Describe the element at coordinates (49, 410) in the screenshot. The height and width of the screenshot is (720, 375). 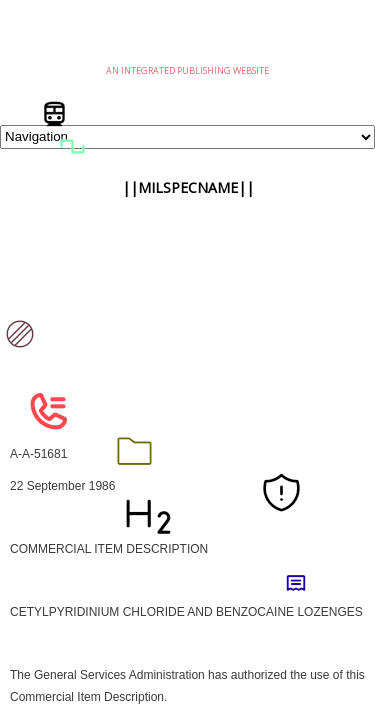
I see `view contact list or phone directory` at that location.